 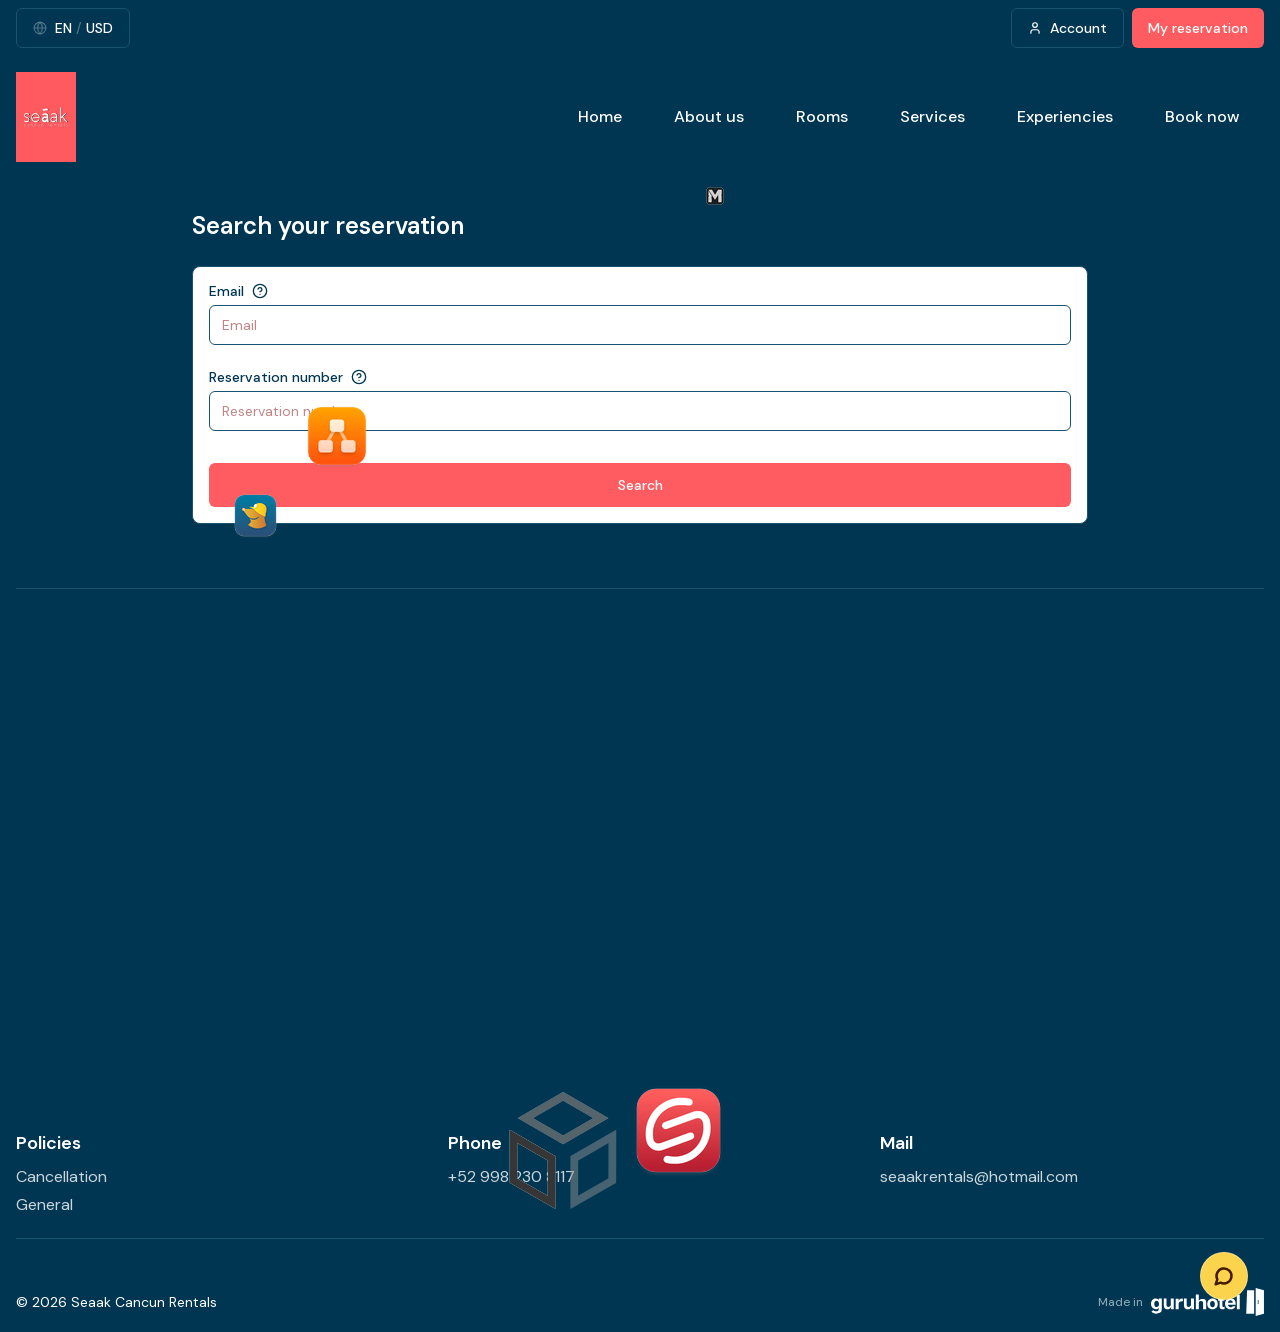 I want to click on open draw.io diagramming app, so click(x=337, y=436).